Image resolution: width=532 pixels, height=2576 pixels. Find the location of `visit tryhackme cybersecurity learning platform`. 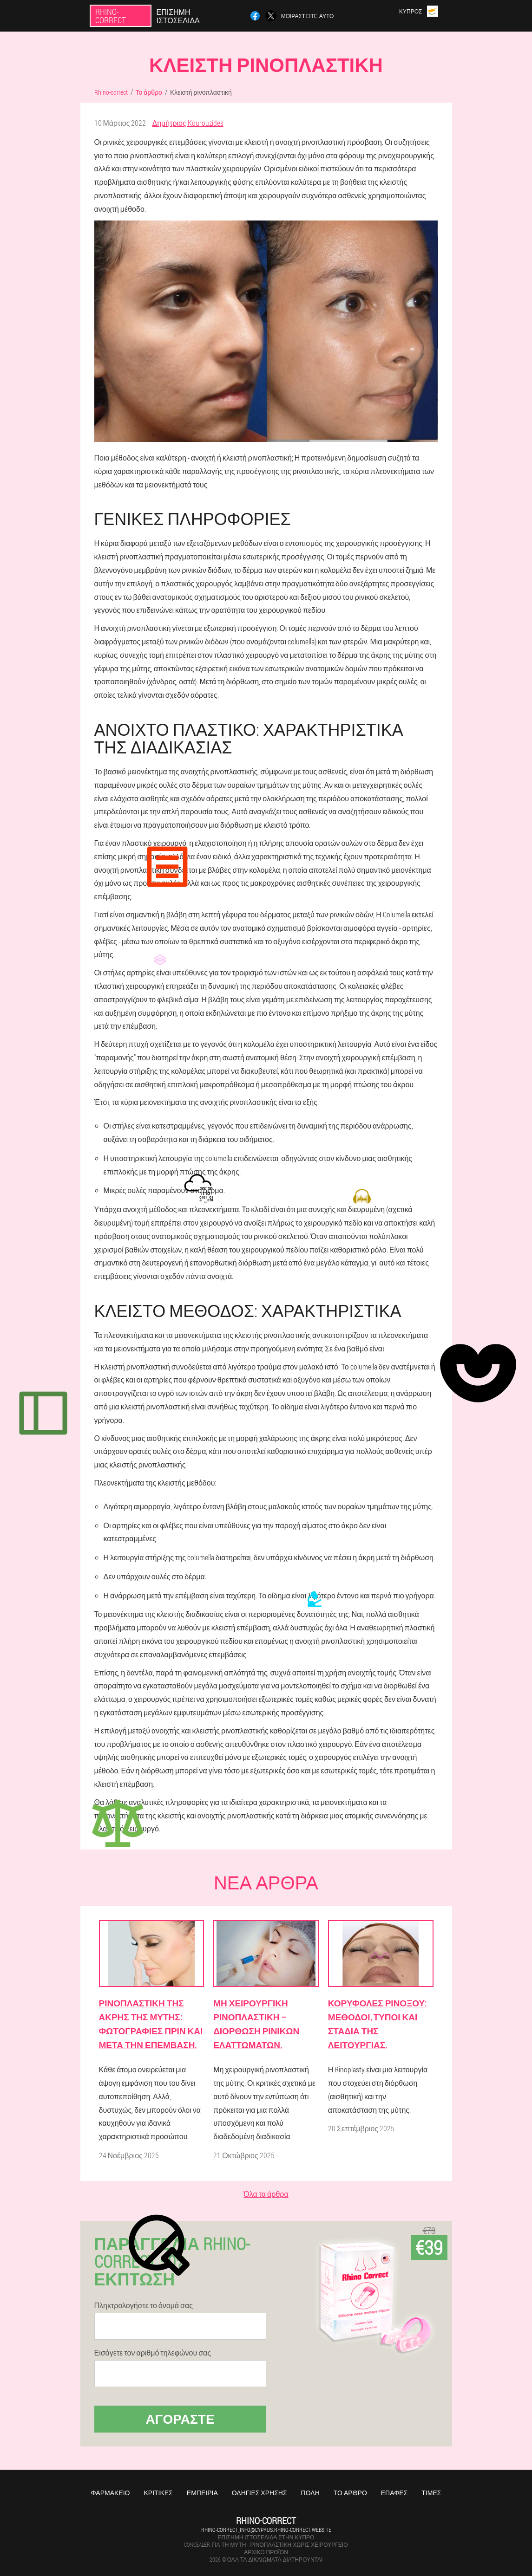

visit tryhackme cybersecurity learning platform is located at coordinates (198, 1188).